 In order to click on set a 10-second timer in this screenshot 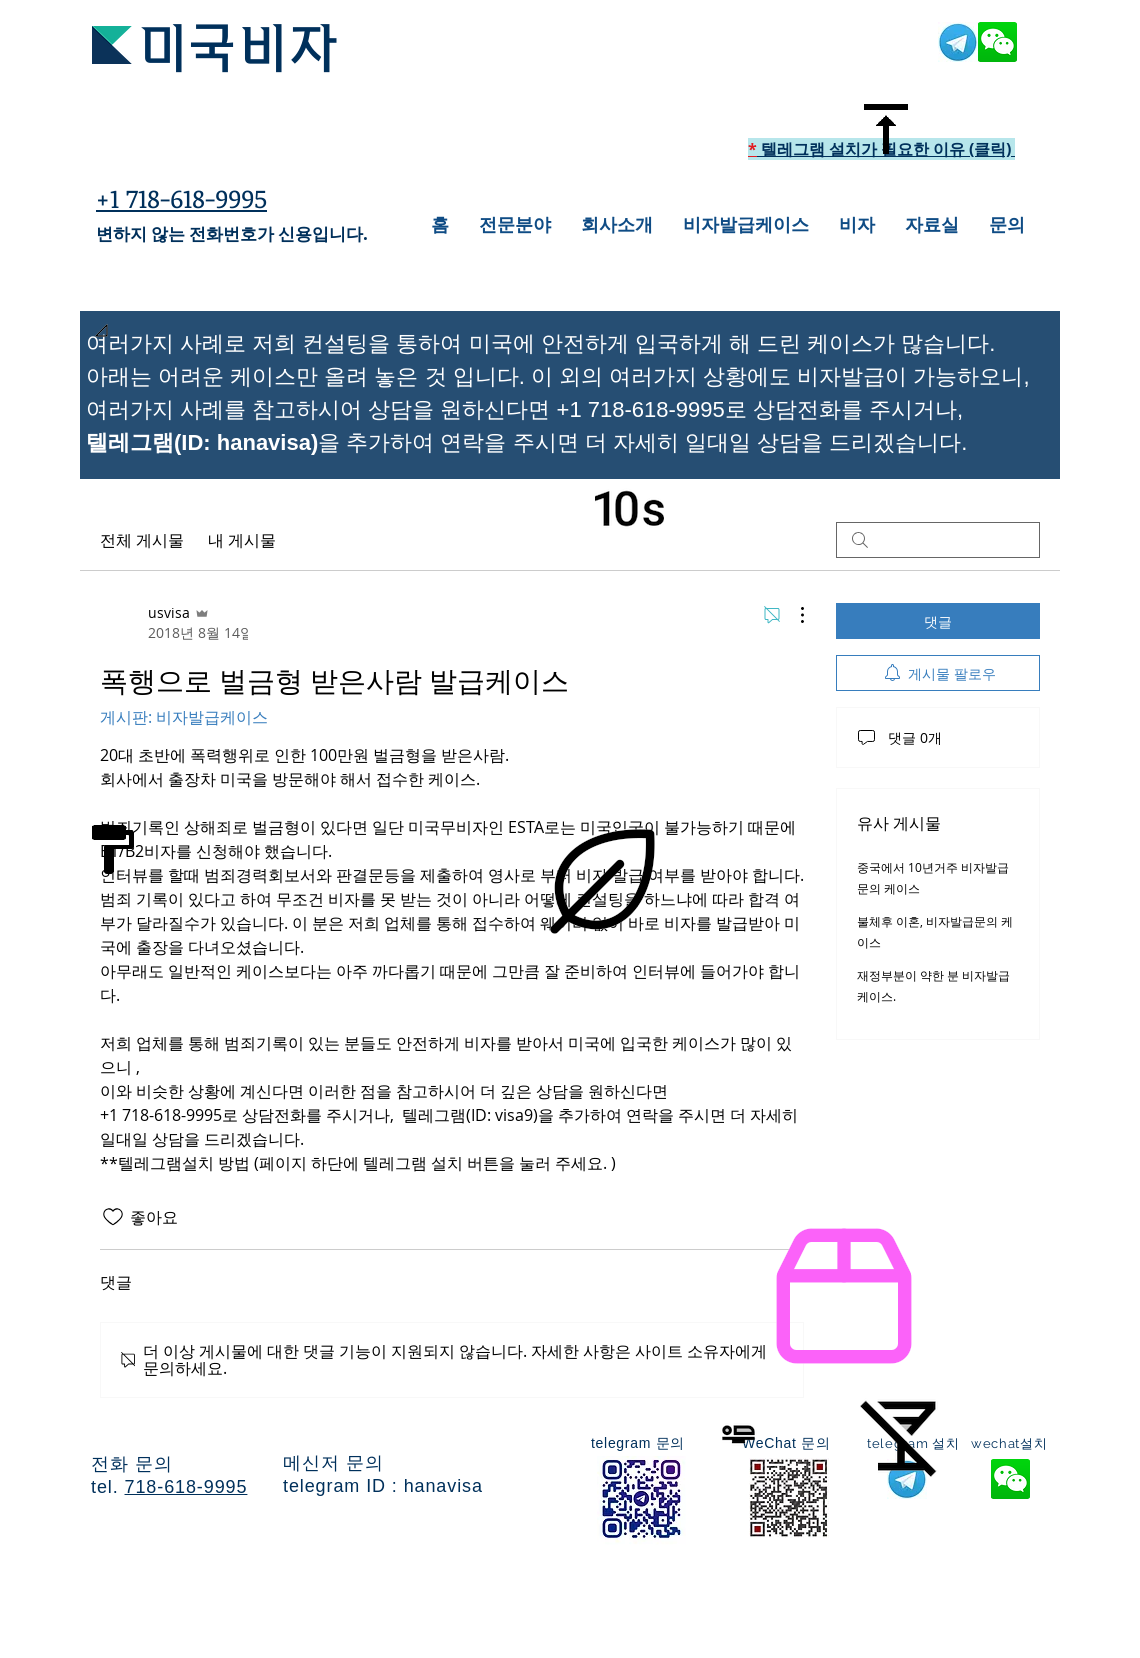, I will do `click(629, 508)`.